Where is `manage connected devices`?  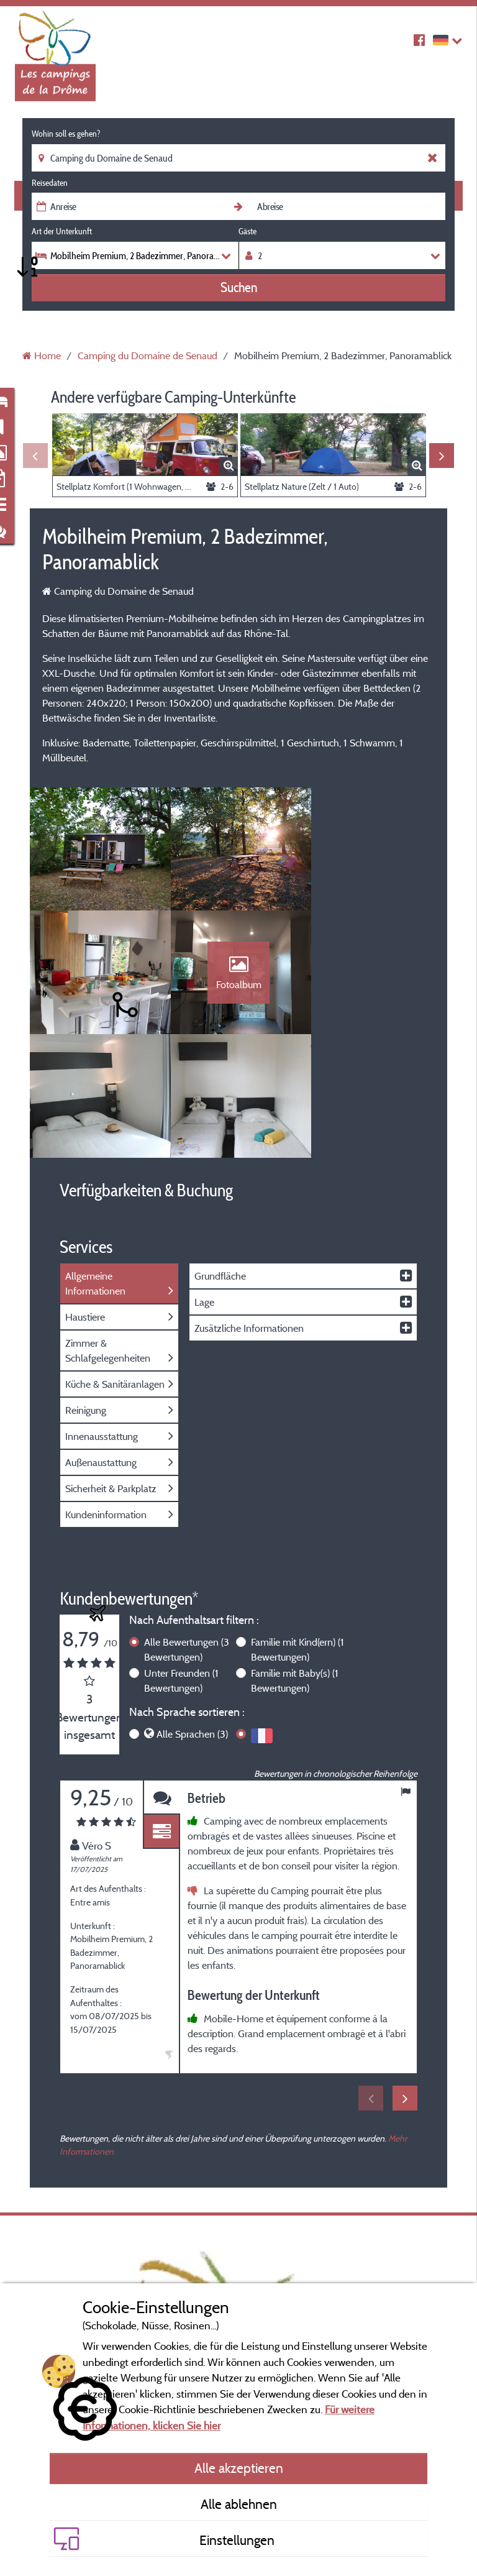 manage connected devices is located at coordinates (66, 2539).